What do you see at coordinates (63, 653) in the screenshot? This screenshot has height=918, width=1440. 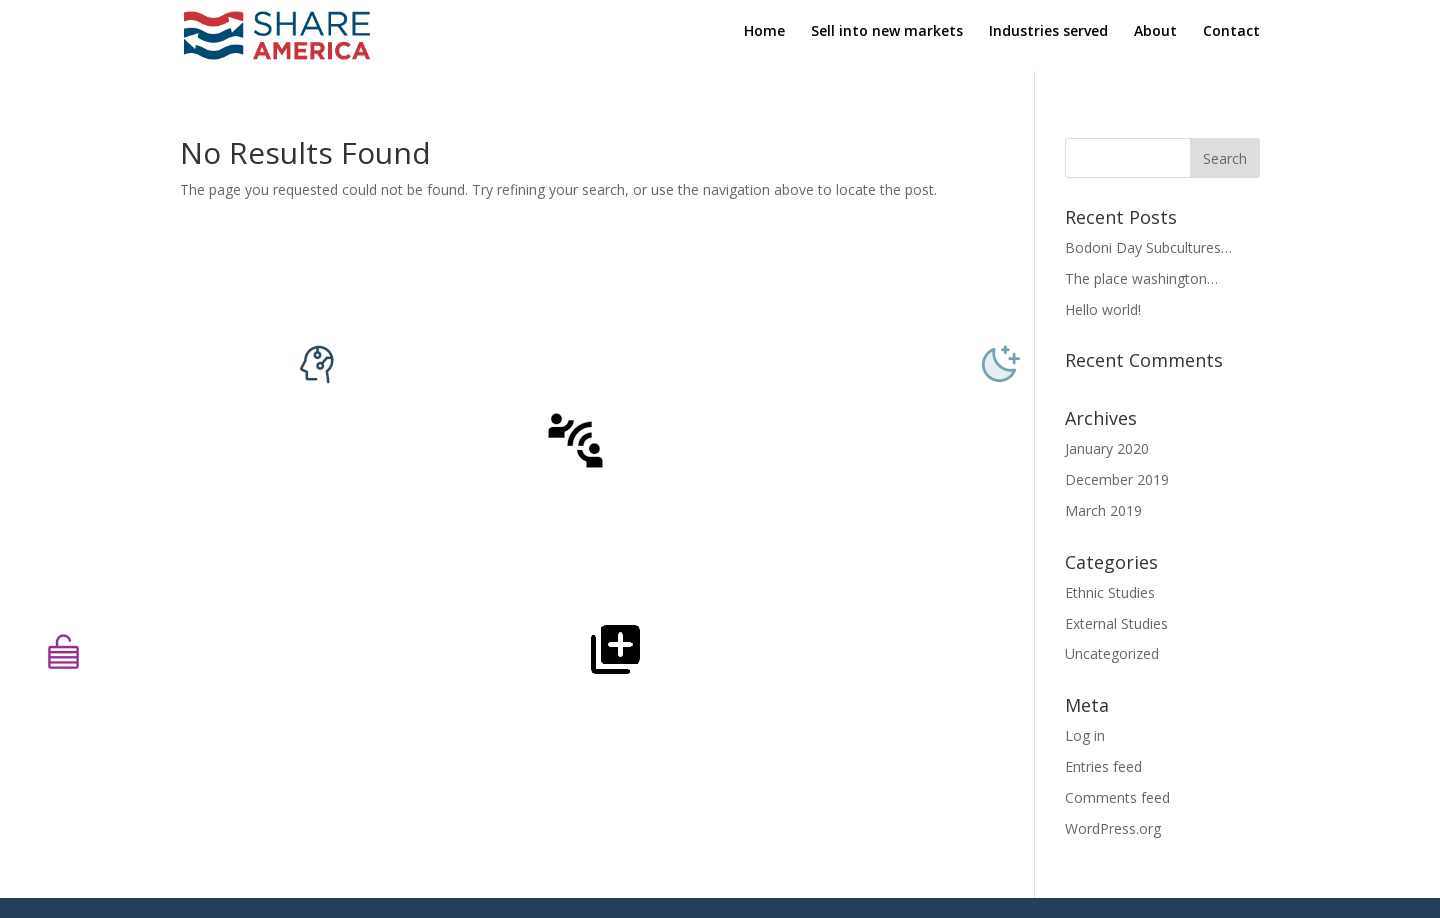 I see `unlocked or unsecured state` at bounding box center [63, 653].